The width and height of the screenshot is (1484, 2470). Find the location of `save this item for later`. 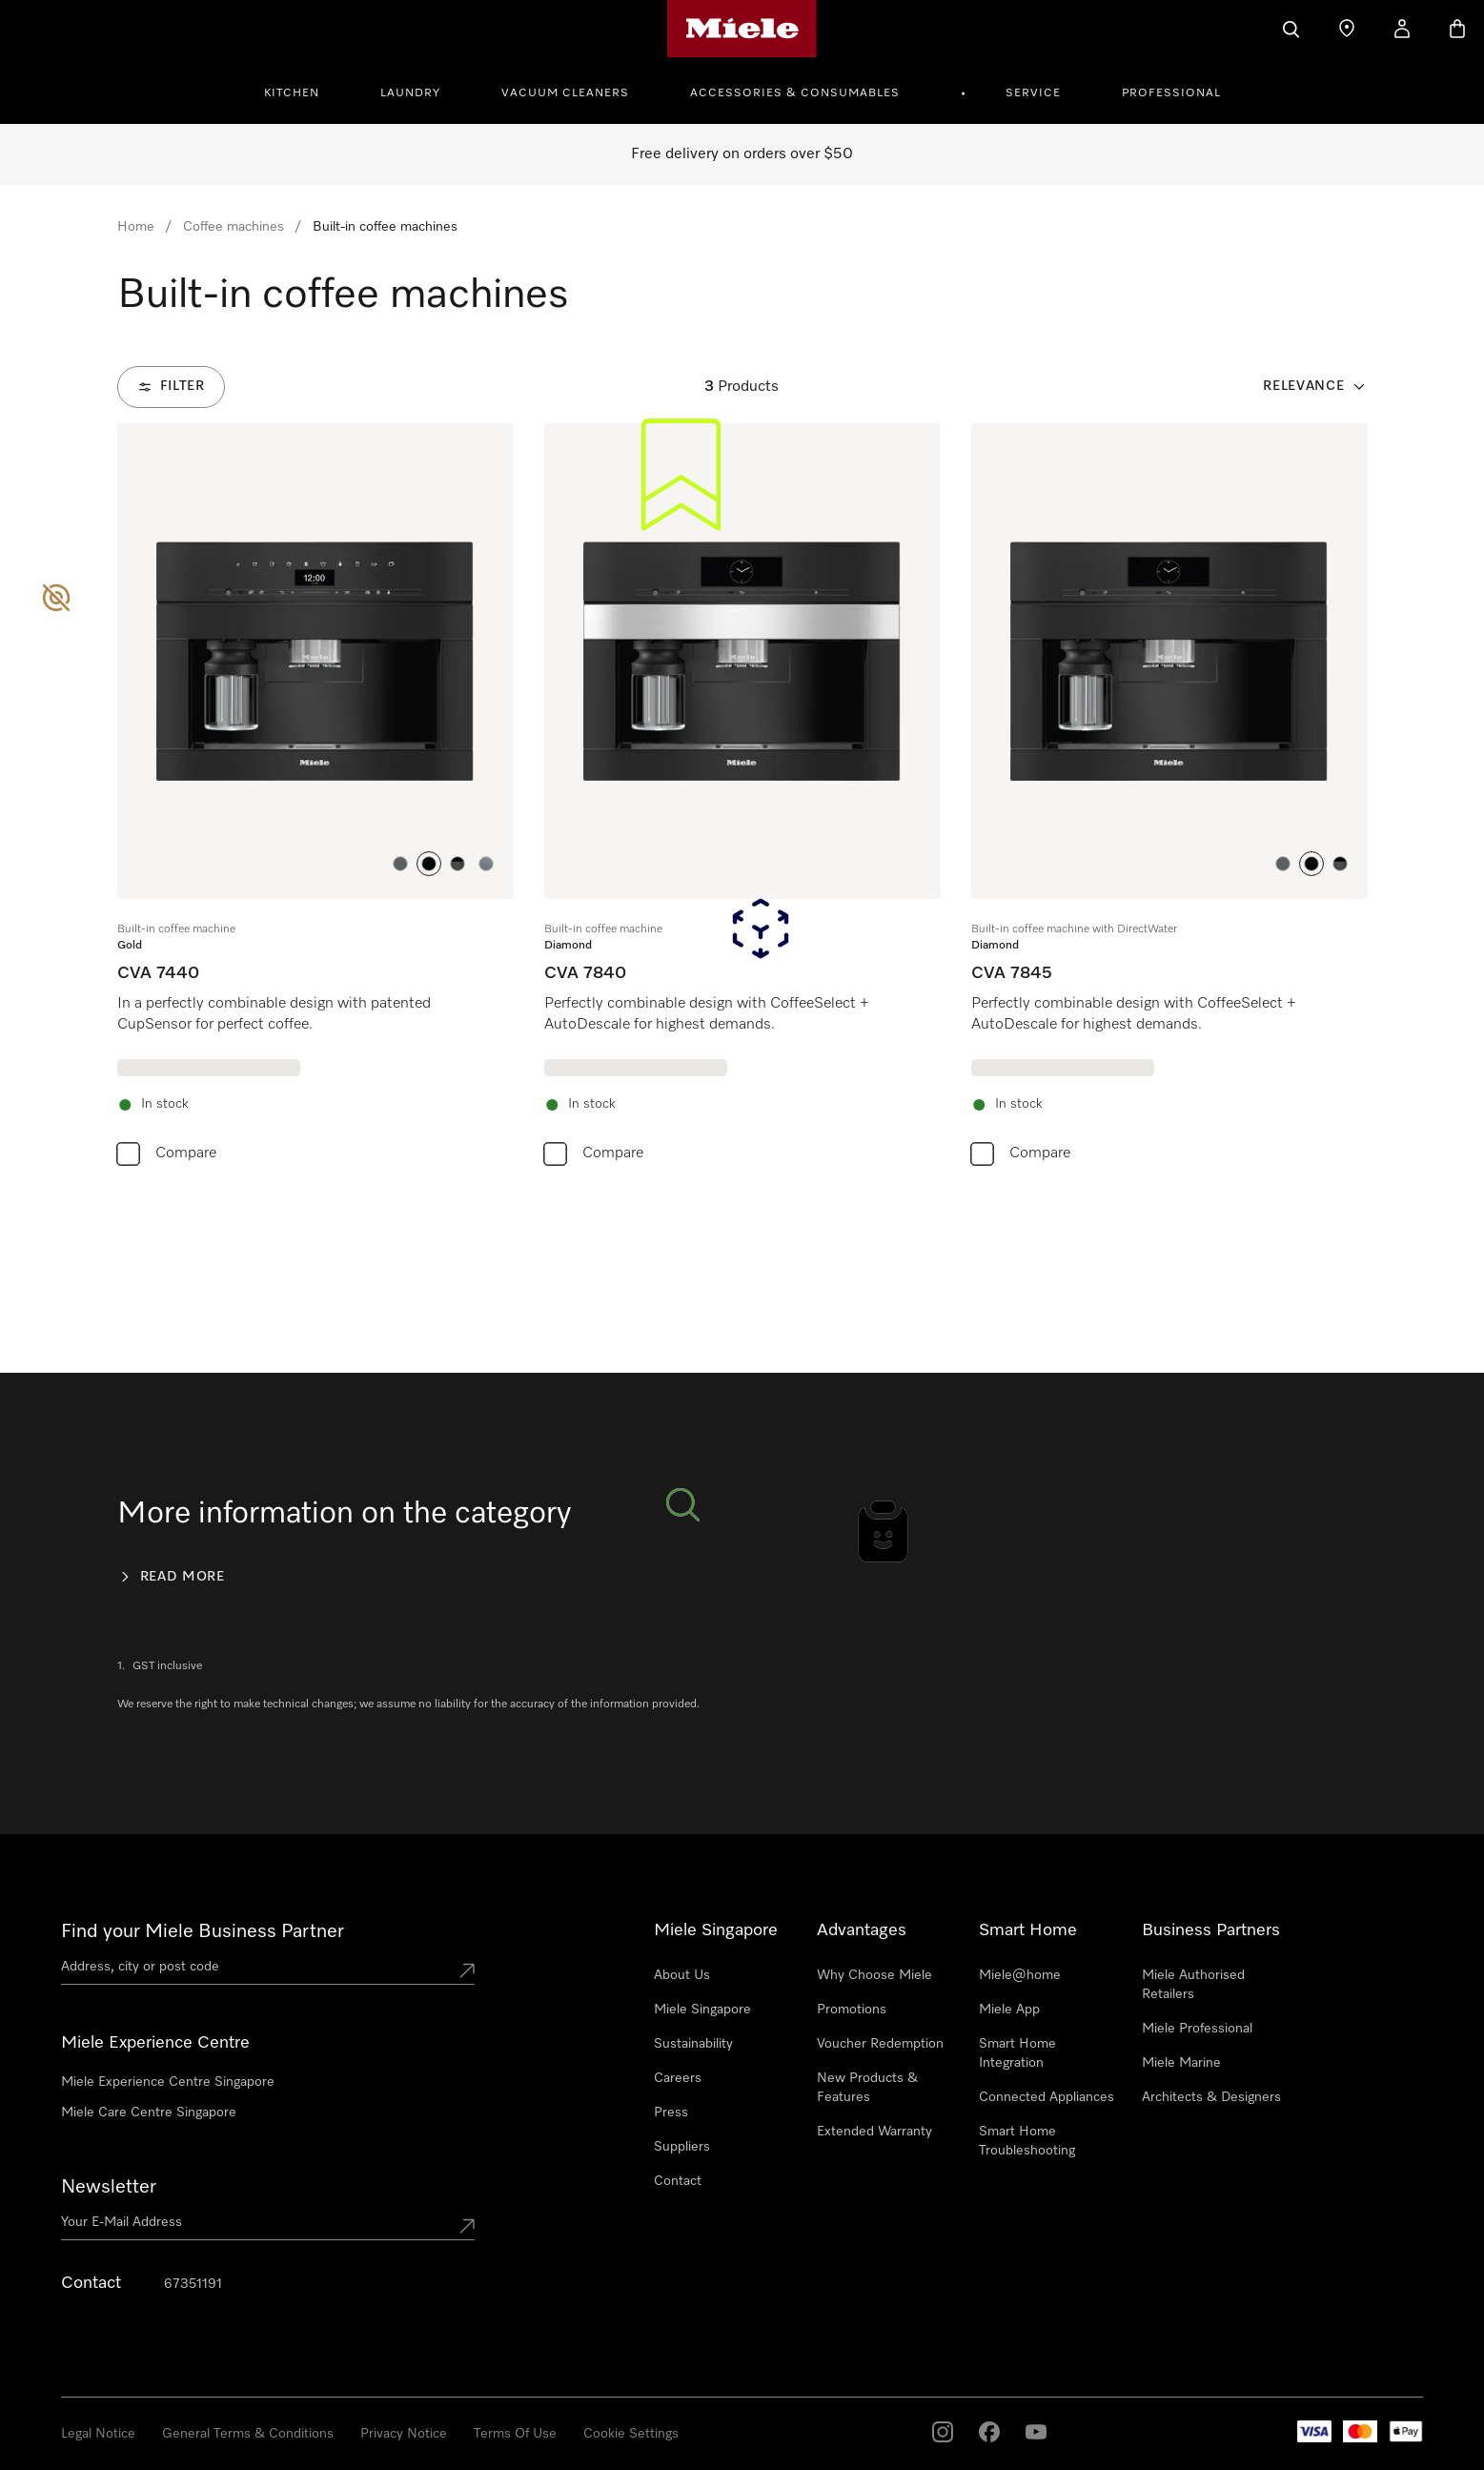

save this item for later is located at coordinates (681, 472).